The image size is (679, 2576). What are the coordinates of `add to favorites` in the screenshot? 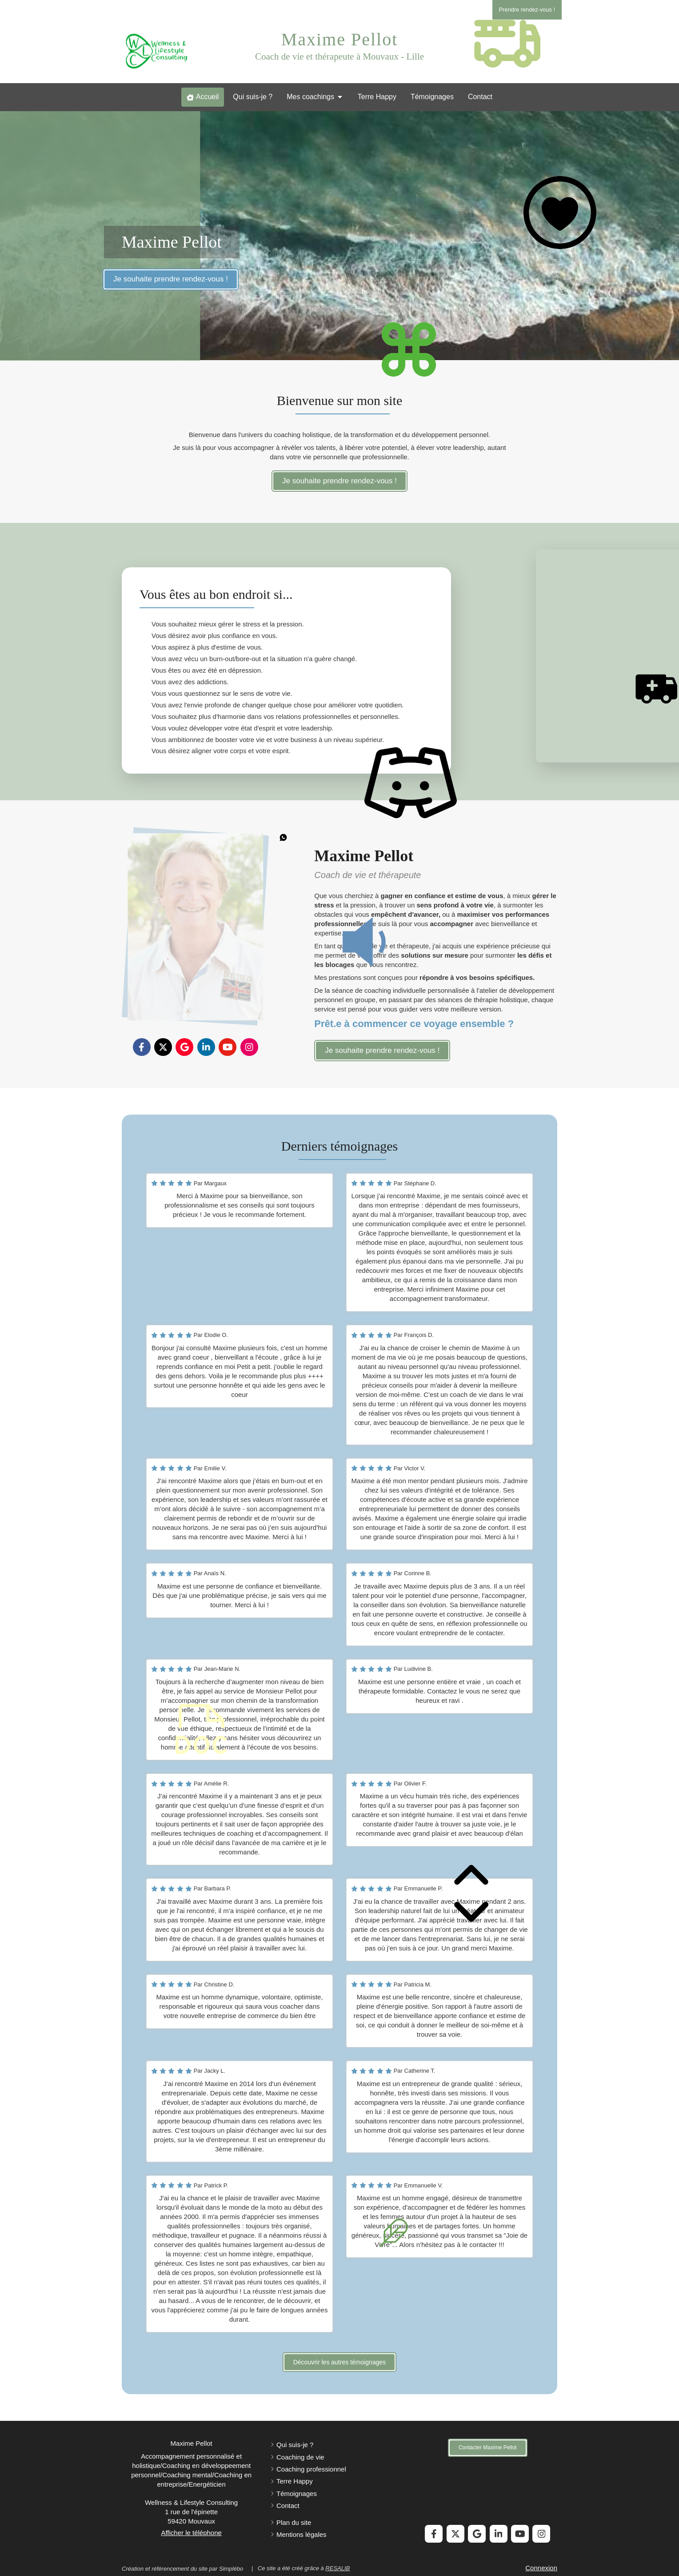 It's located at (560, 213).